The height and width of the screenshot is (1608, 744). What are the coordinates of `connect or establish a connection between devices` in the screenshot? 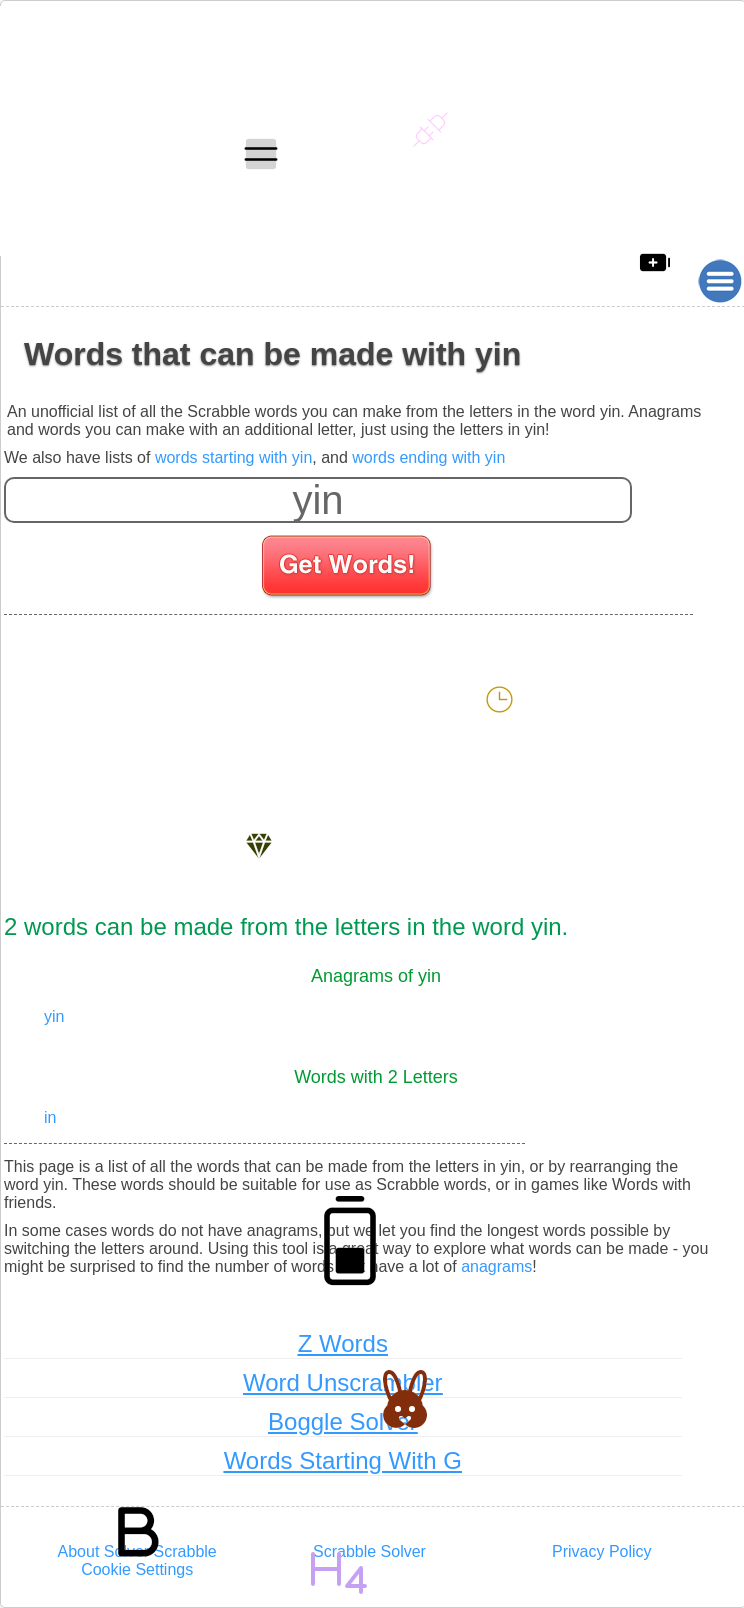 It's located at (430, 129).